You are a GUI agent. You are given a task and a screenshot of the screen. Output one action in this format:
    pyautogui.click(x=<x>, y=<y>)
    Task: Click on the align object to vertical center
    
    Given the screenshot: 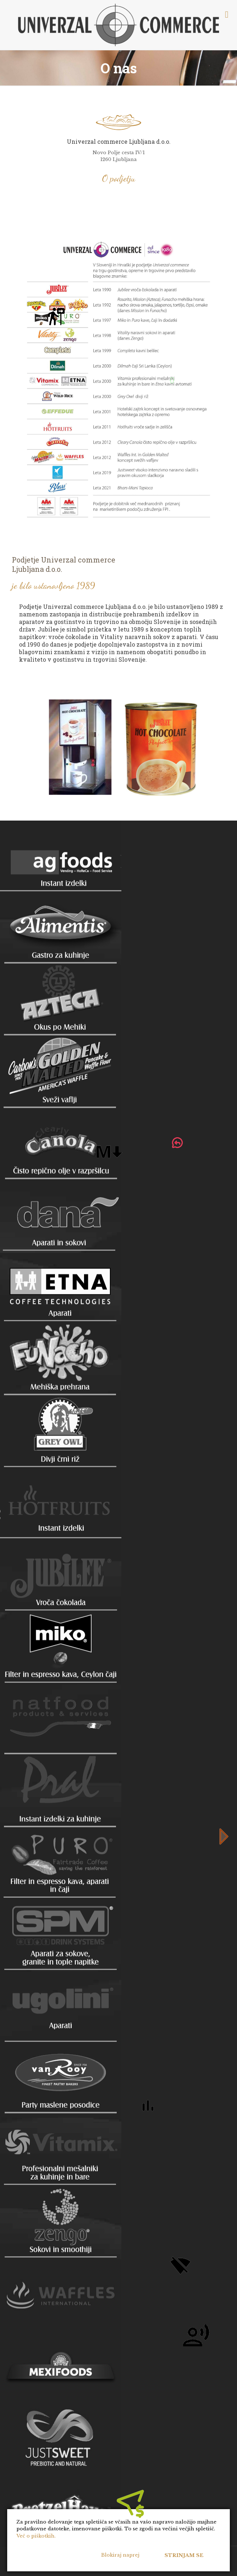 What is the action you would take?
    pyautogui.click(x=172, y=380)
    